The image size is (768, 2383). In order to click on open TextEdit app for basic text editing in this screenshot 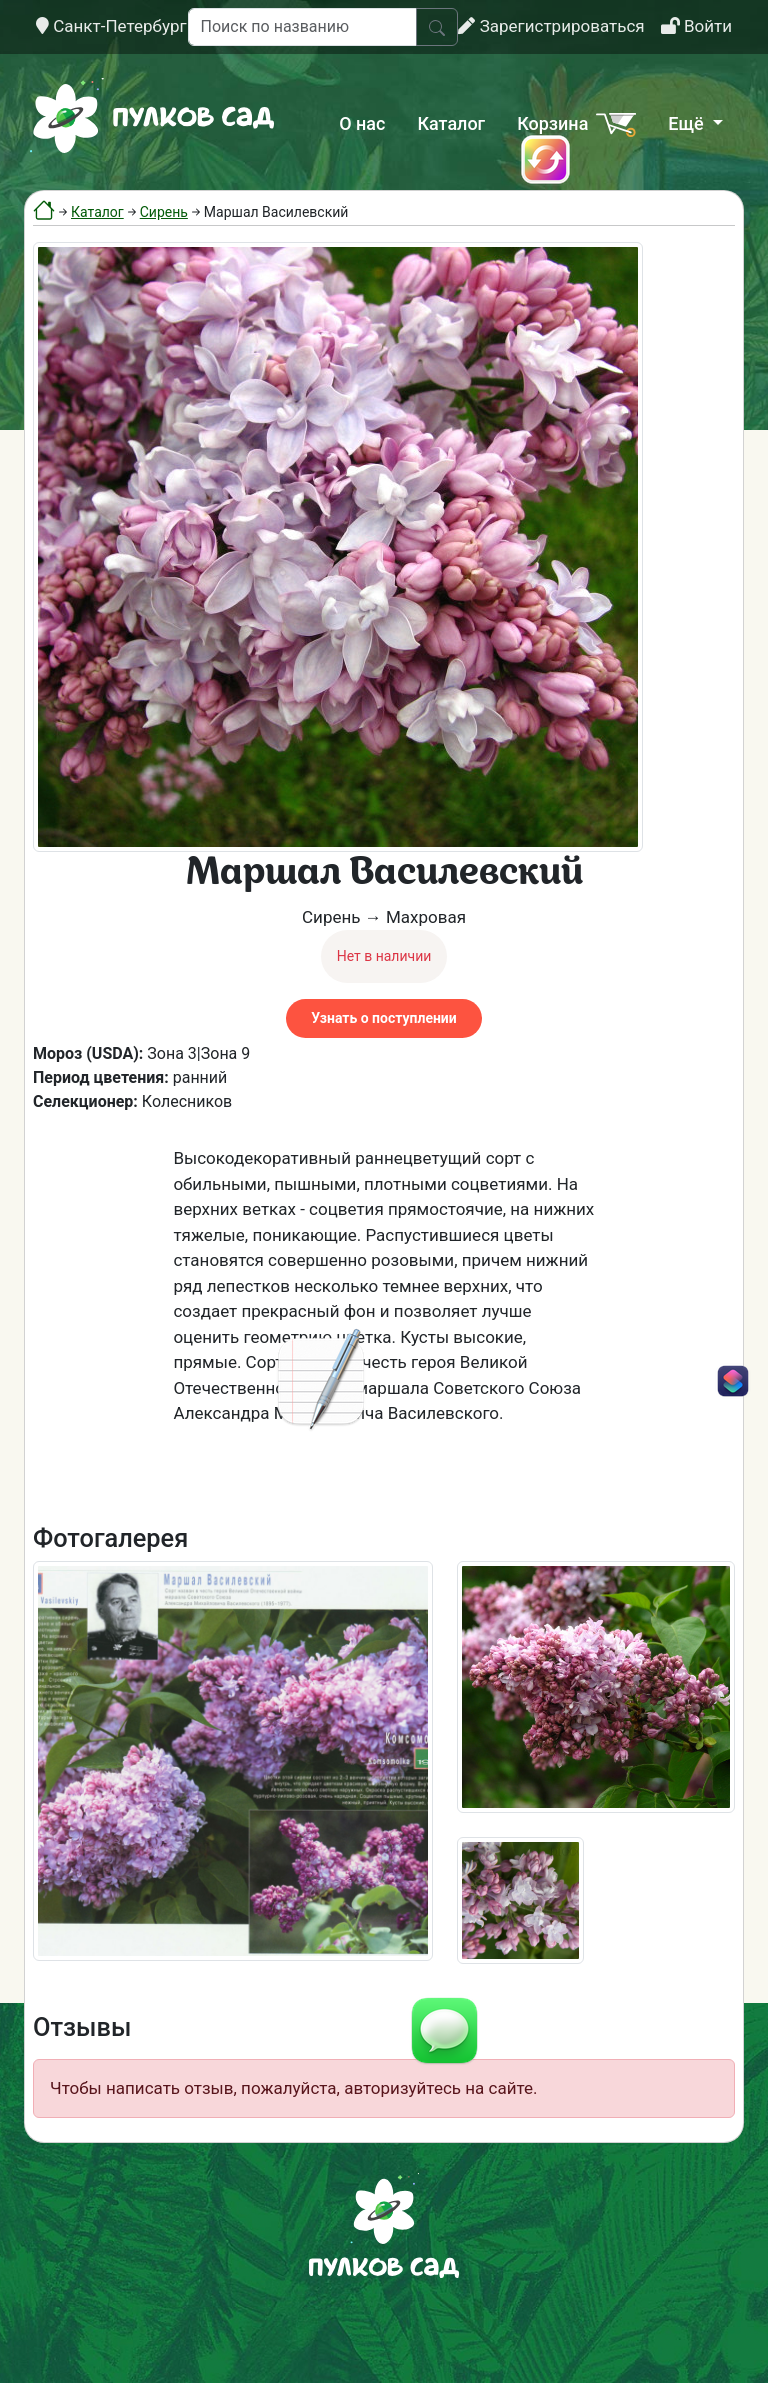, I will do `click(321, 1381)`.